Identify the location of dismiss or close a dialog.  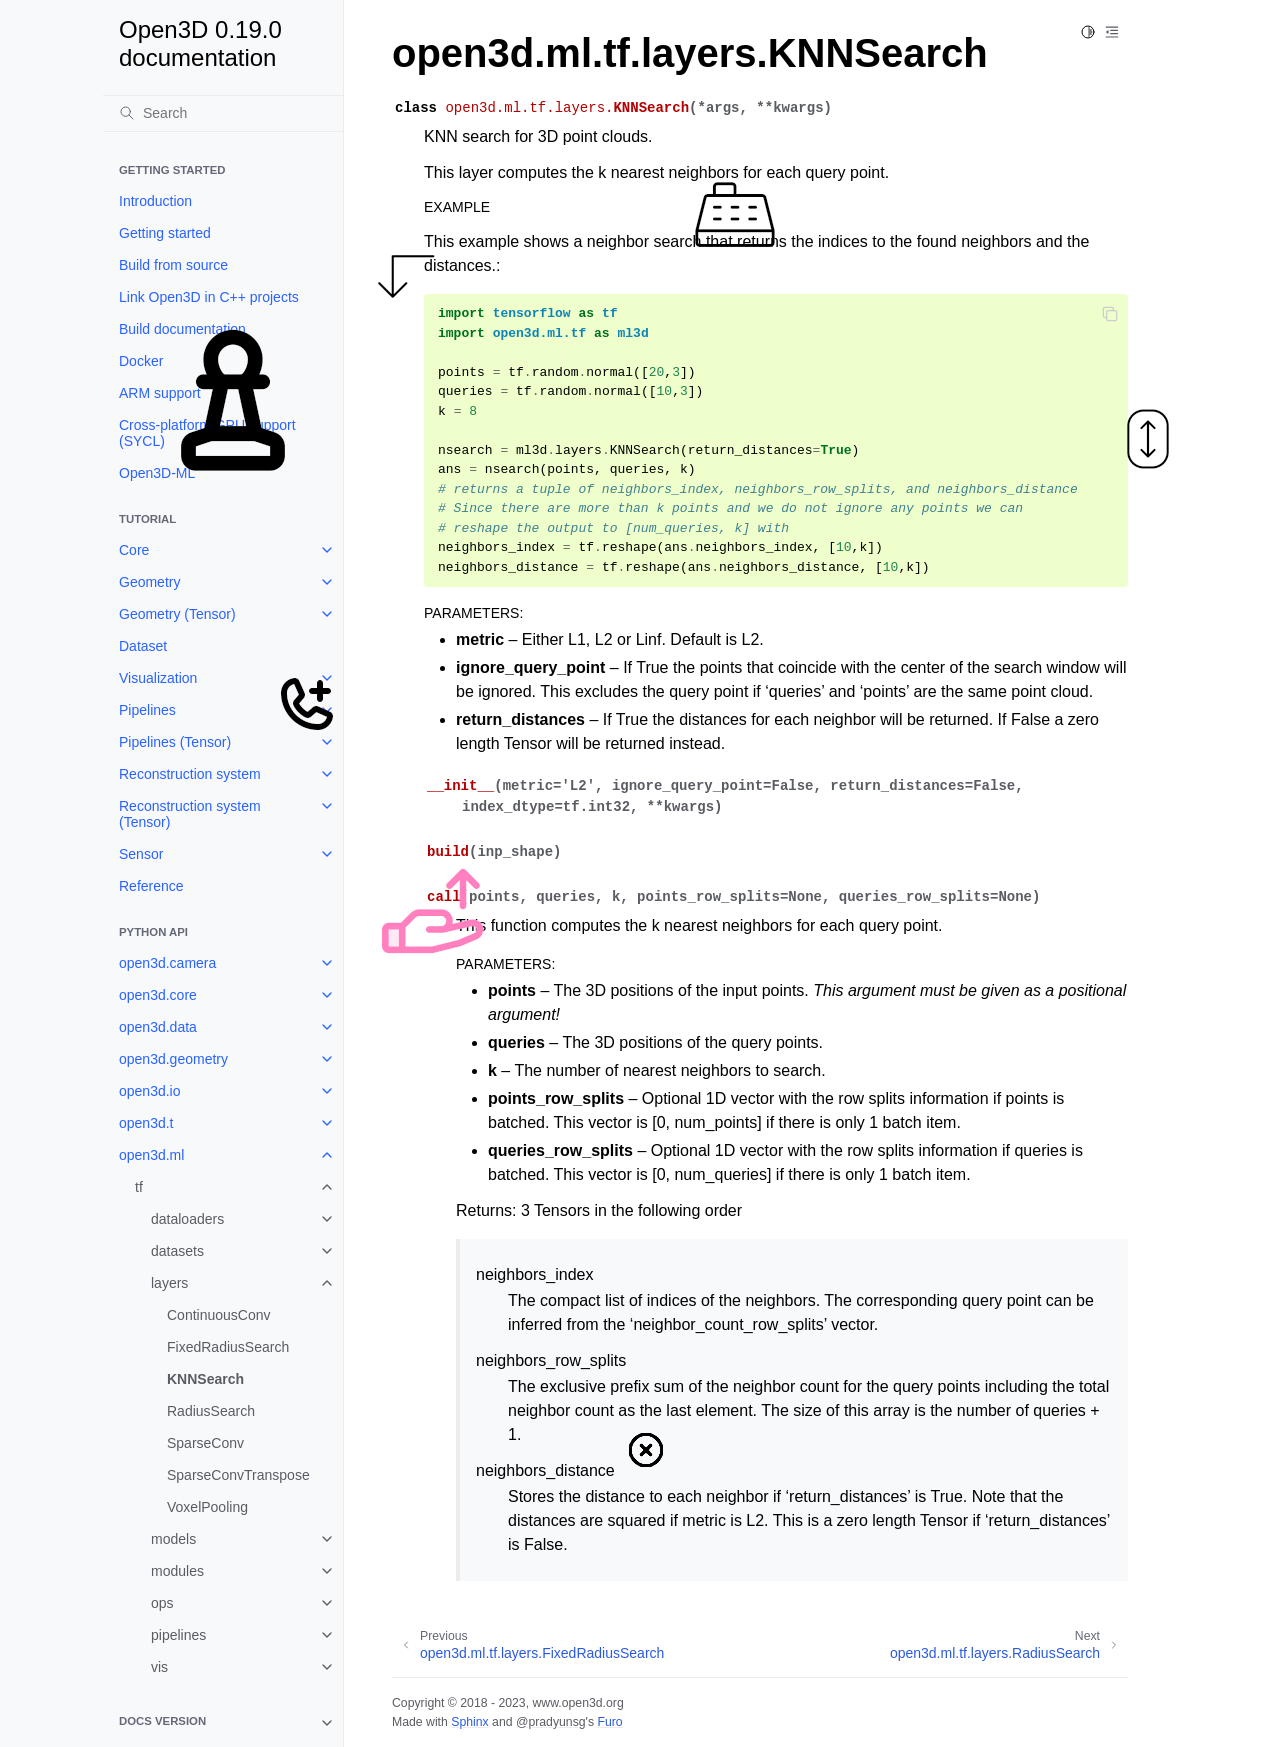
(646, 1450).